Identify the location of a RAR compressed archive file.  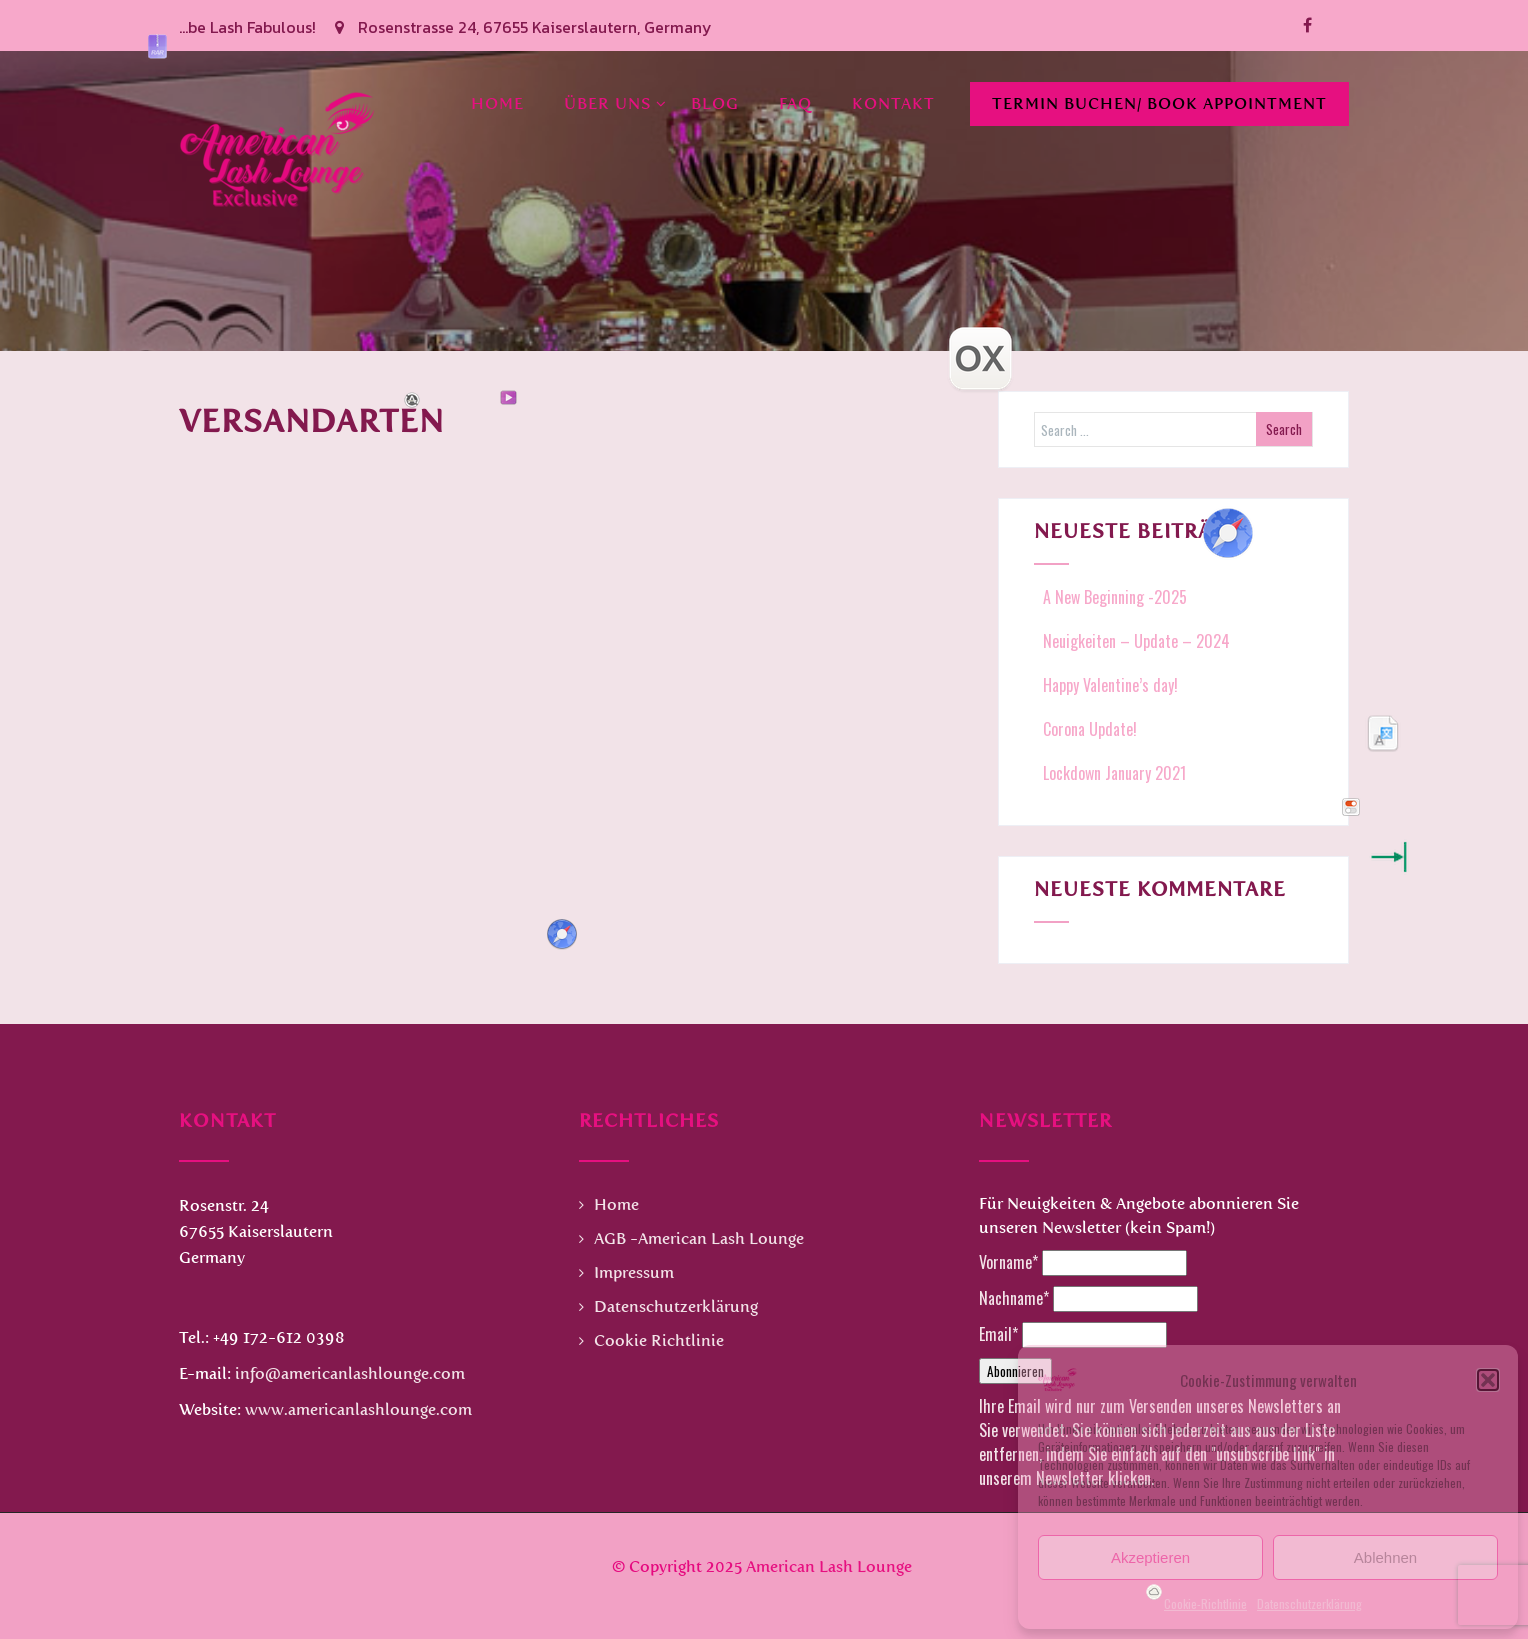
(157, 46).